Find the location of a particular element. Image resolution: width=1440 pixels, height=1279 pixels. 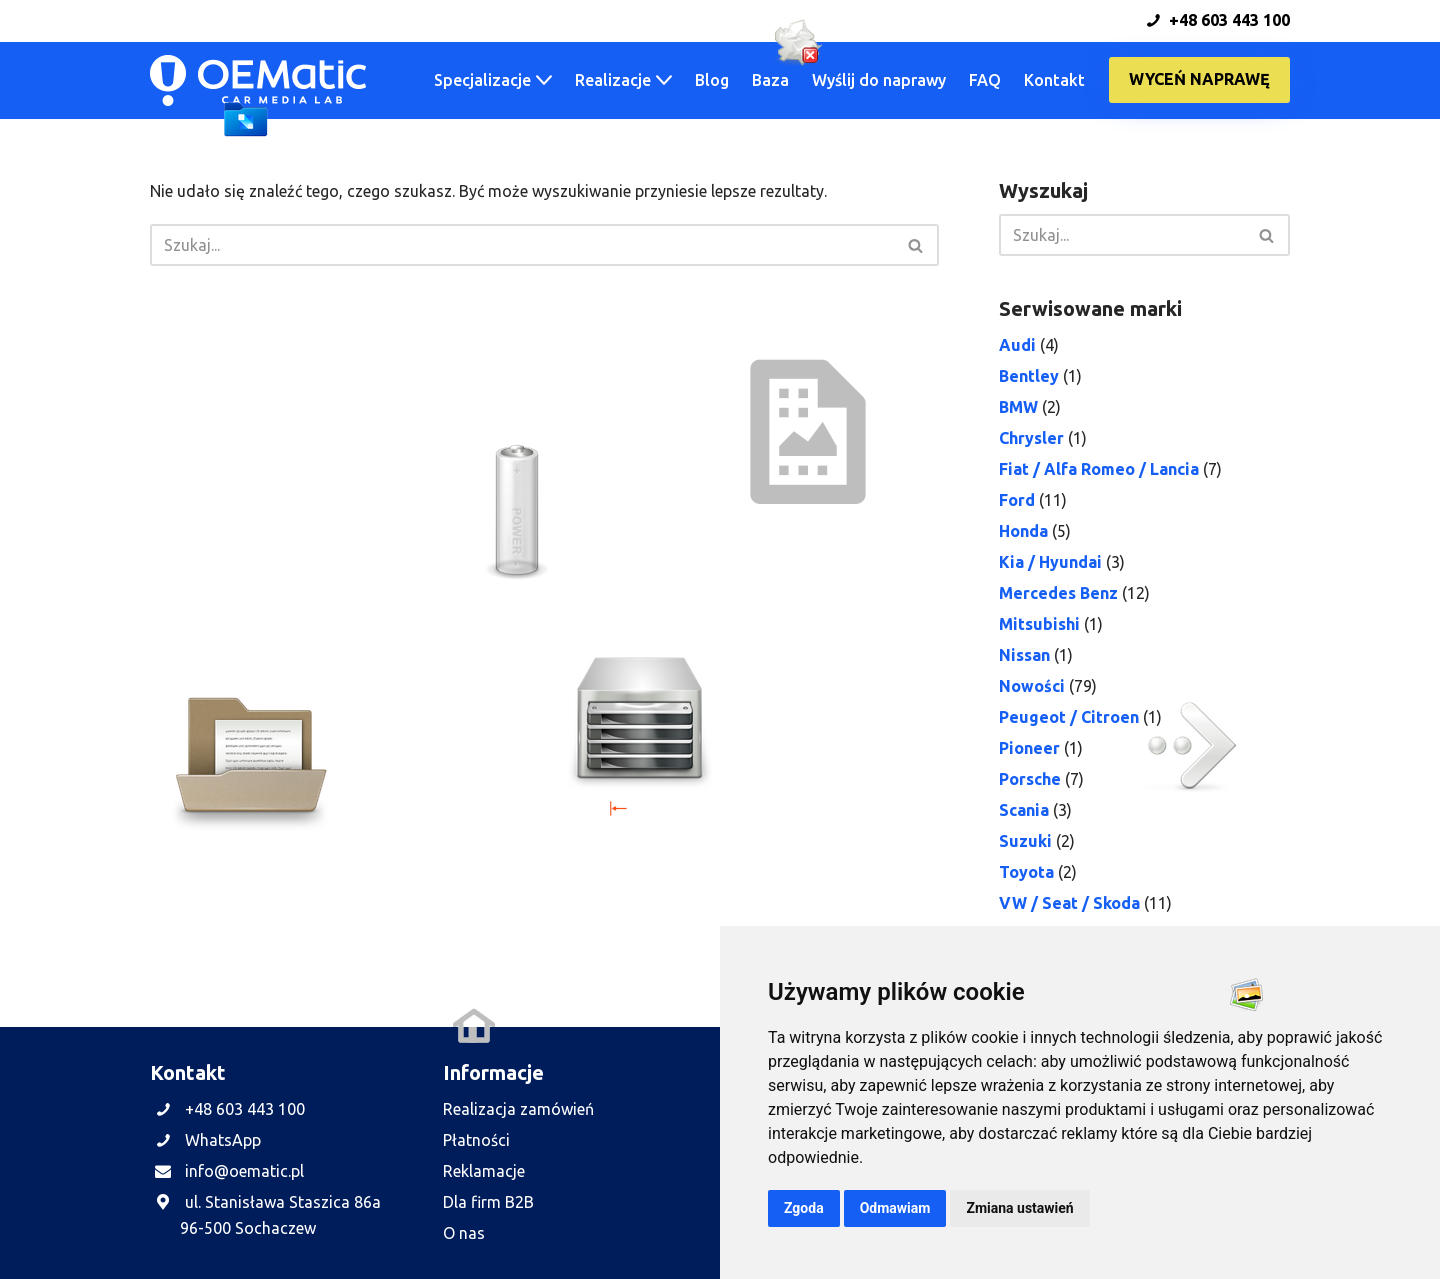

go to the first item in a list or sequence is located at coordinates (618, 808).